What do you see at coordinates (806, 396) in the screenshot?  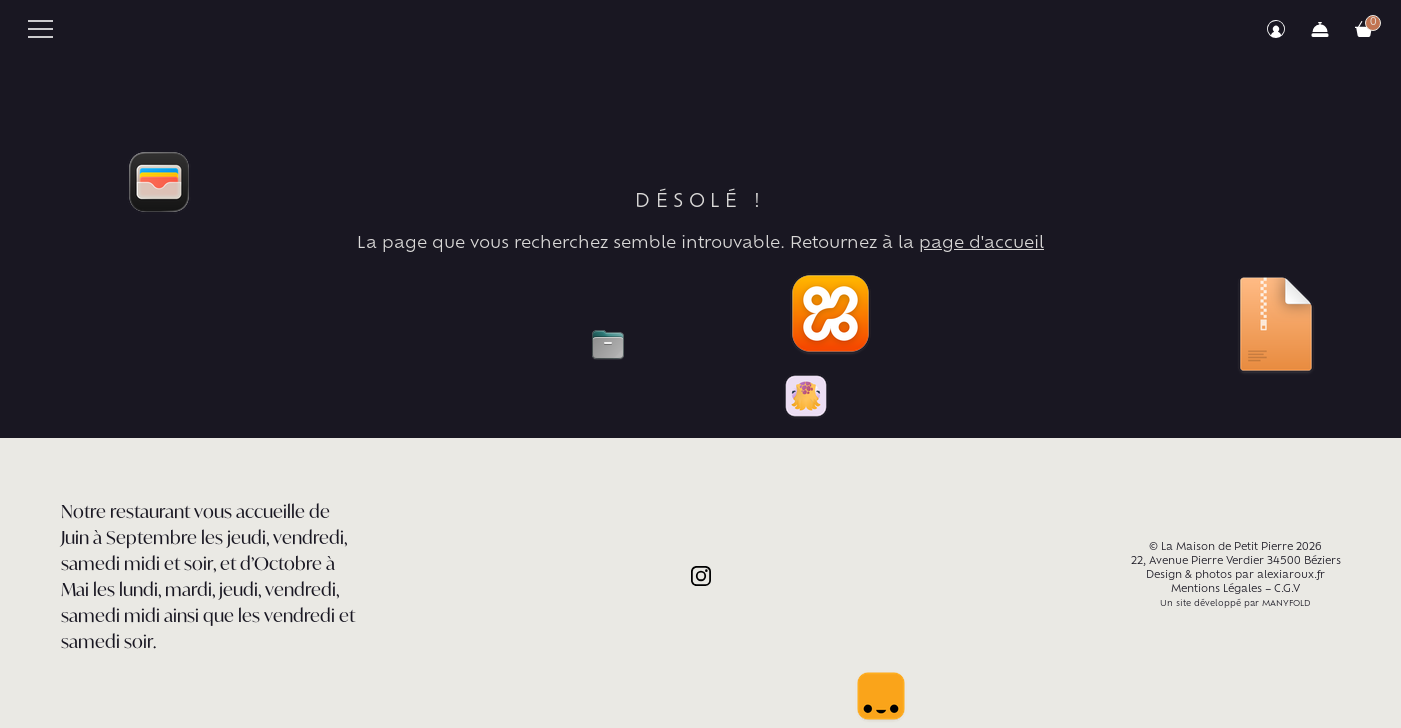 I see `open the cuttlefish icon viewer app` at bounding box center [806, 396].